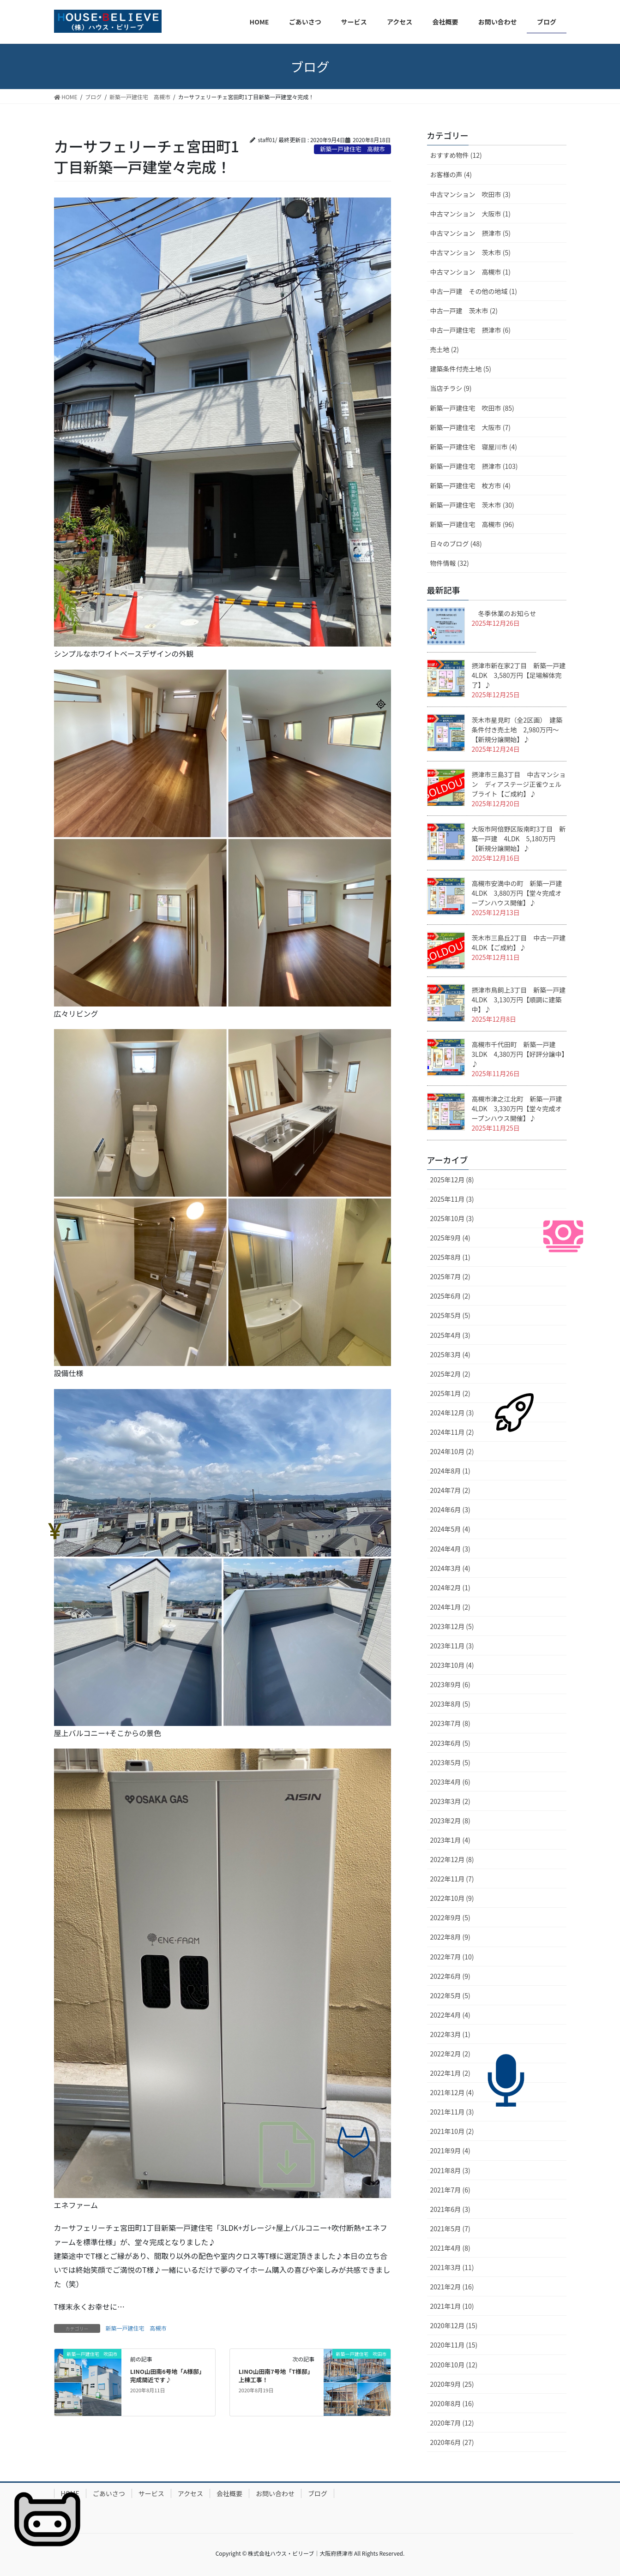  What do you see at coordinates (381, 704) in the screenshot?
I see `current location found` at bounding box center [381, 704].